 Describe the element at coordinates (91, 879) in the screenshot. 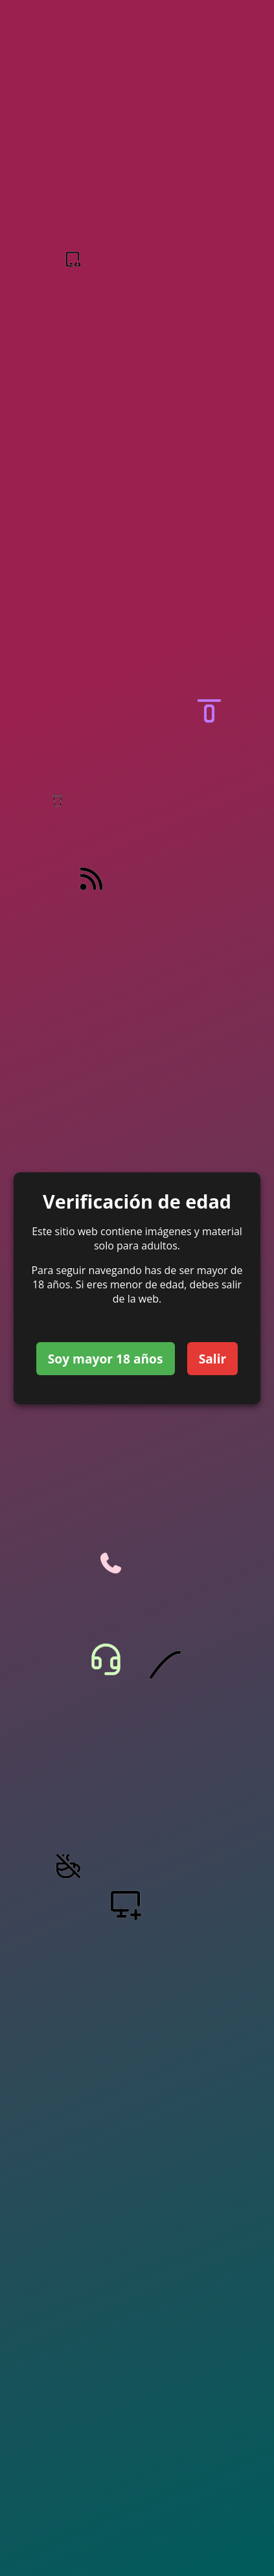

I see `subscribe to RSS feed` at that location.